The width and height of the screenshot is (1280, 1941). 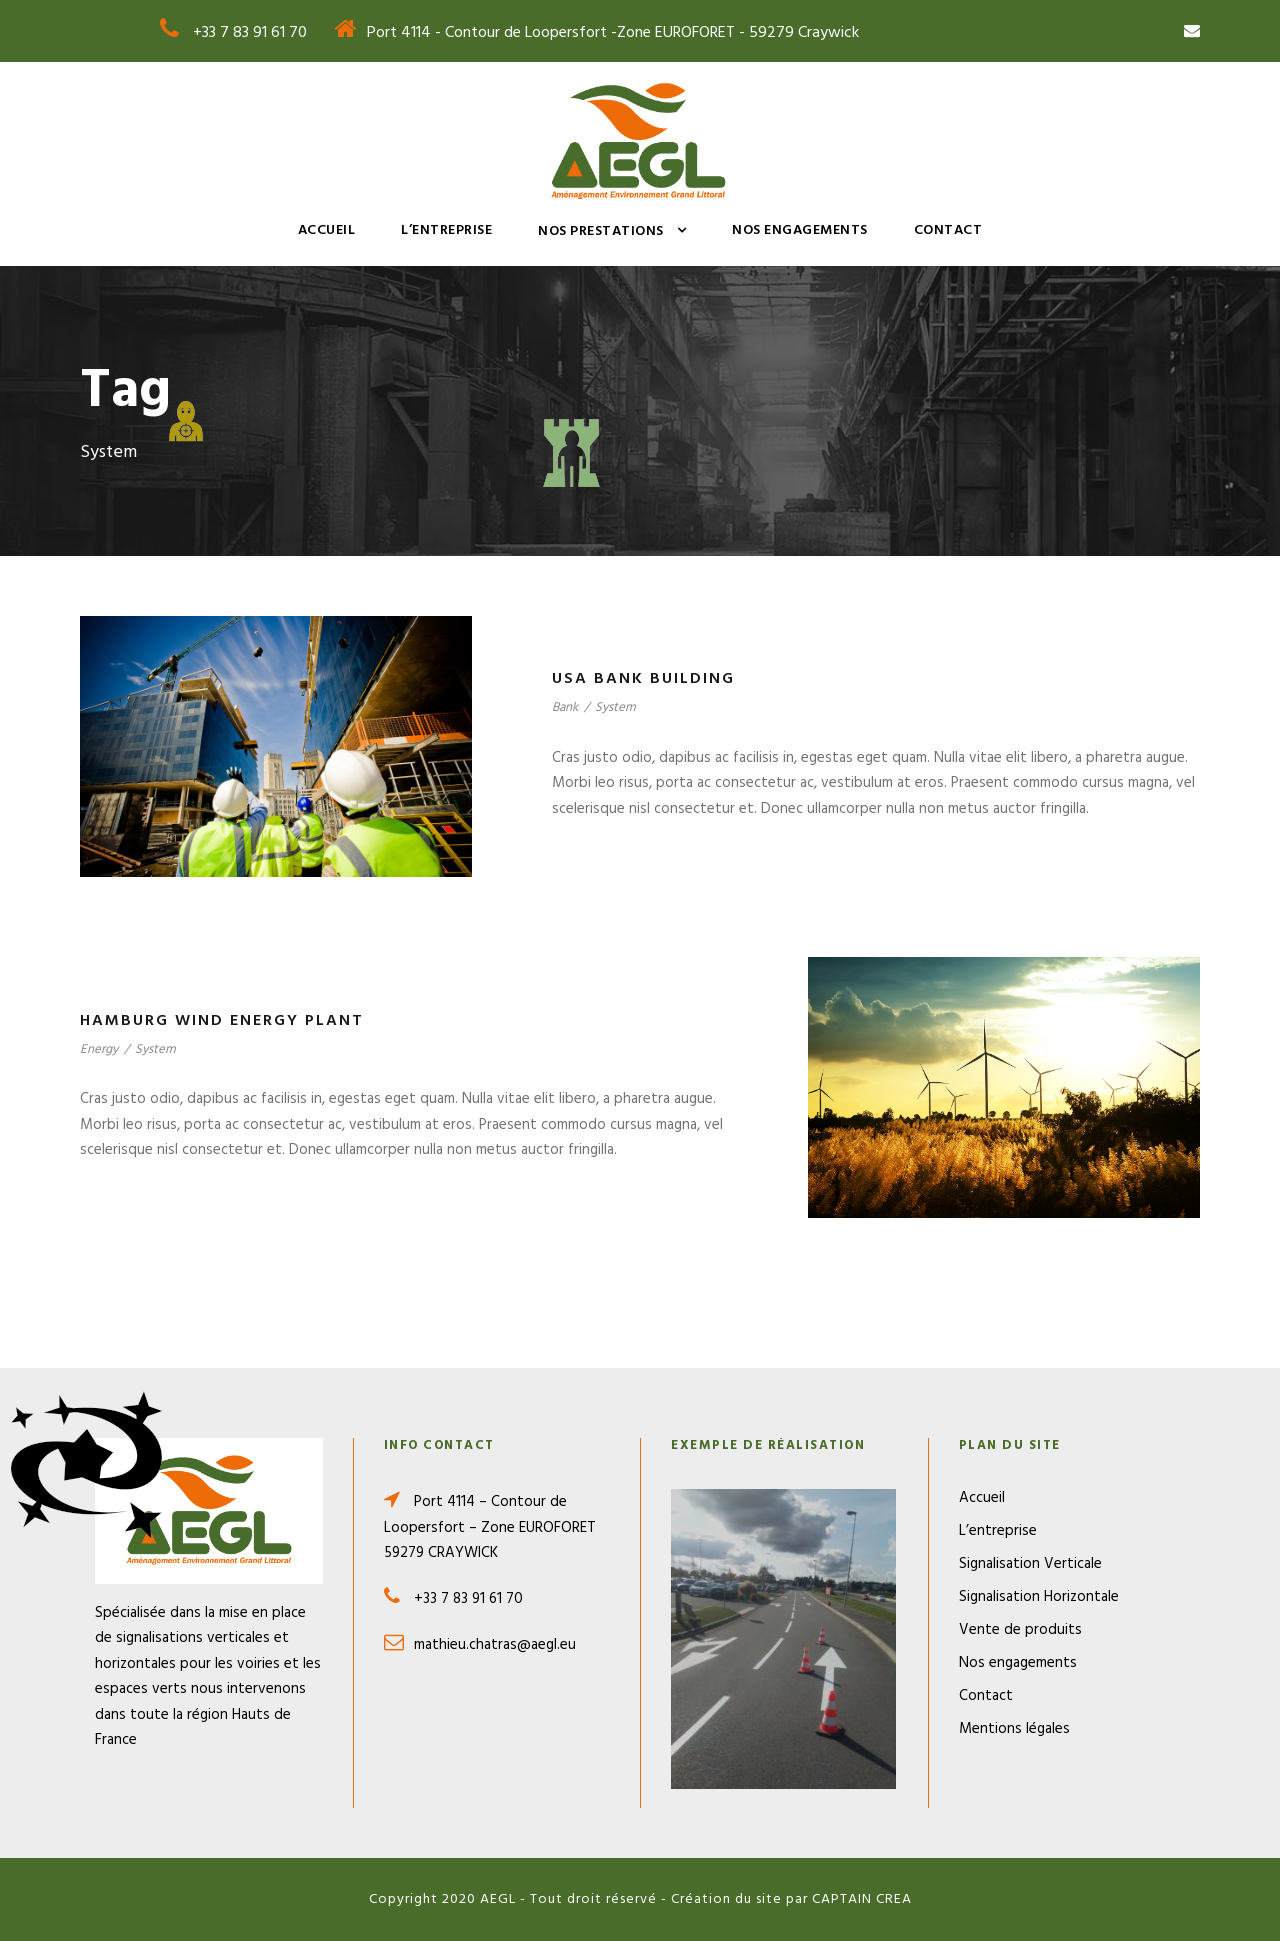 I want to click on activate special ability or power-up, so click(x=86, y=1463).